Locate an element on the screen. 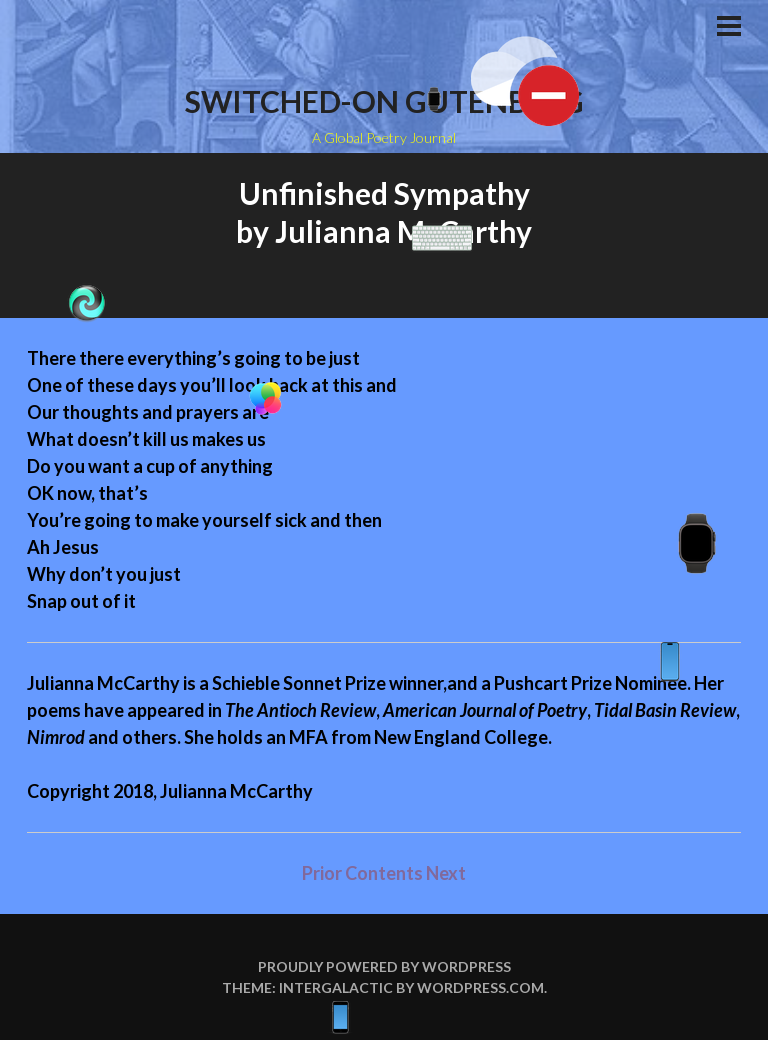 The height and width of the screenshot is (1040, 768). apple watch device icon is located at coordinates (696, 543).